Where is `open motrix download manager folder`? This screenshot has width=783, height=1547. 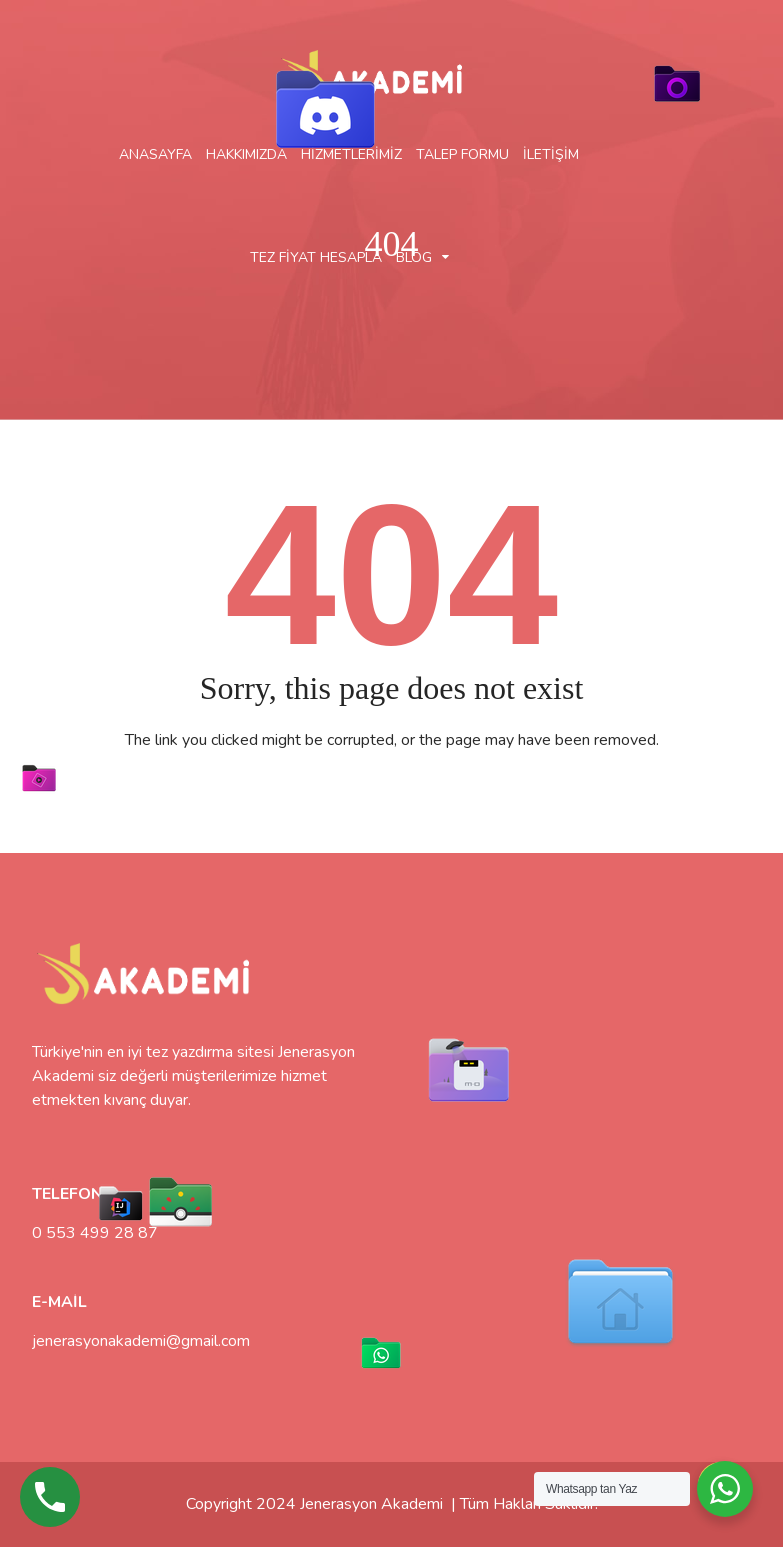
open motrix download manager folder is located at coordinates (468, 1073).